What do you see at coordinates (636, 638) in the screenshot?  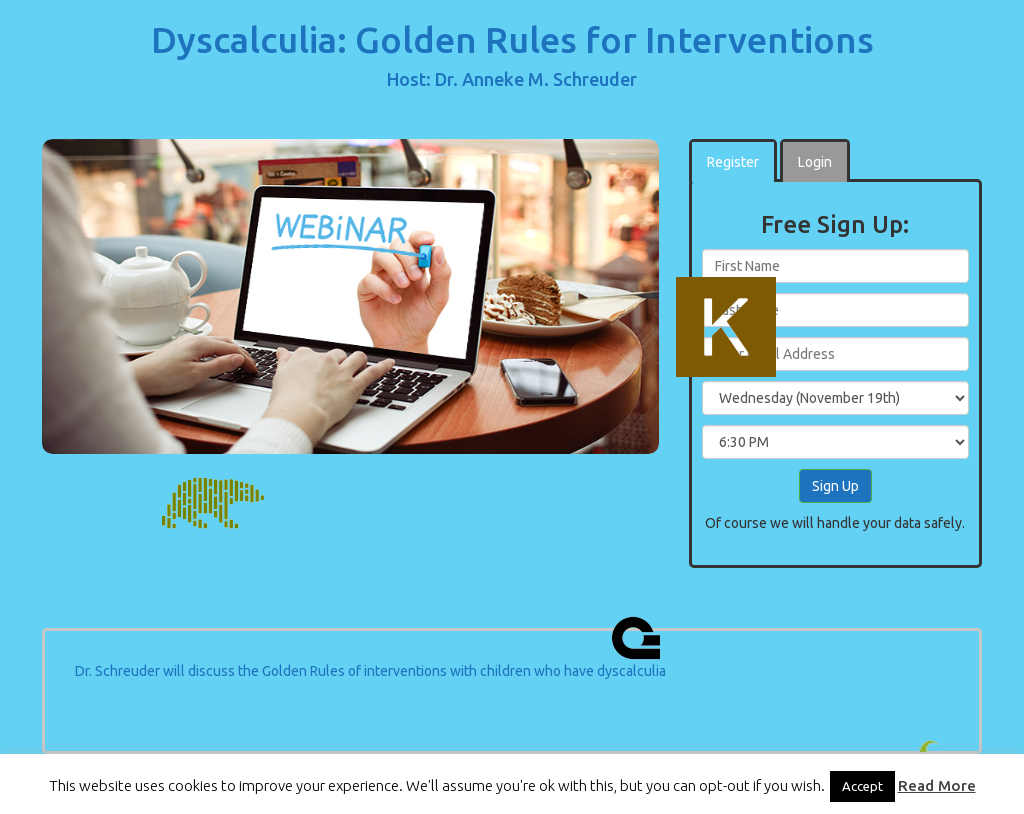 I see `link to Appwrite backend services` at bounding box center [636, 638].